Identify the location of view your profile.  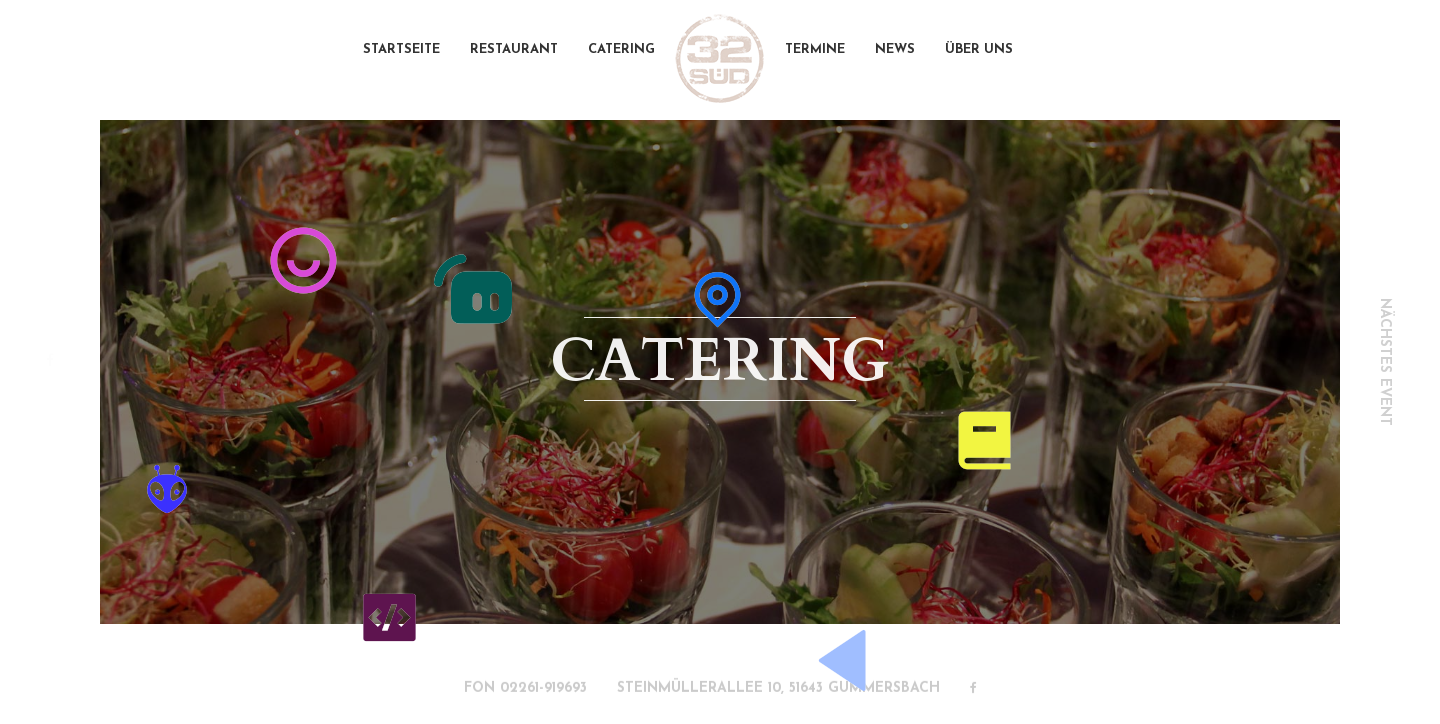
(303, 260).